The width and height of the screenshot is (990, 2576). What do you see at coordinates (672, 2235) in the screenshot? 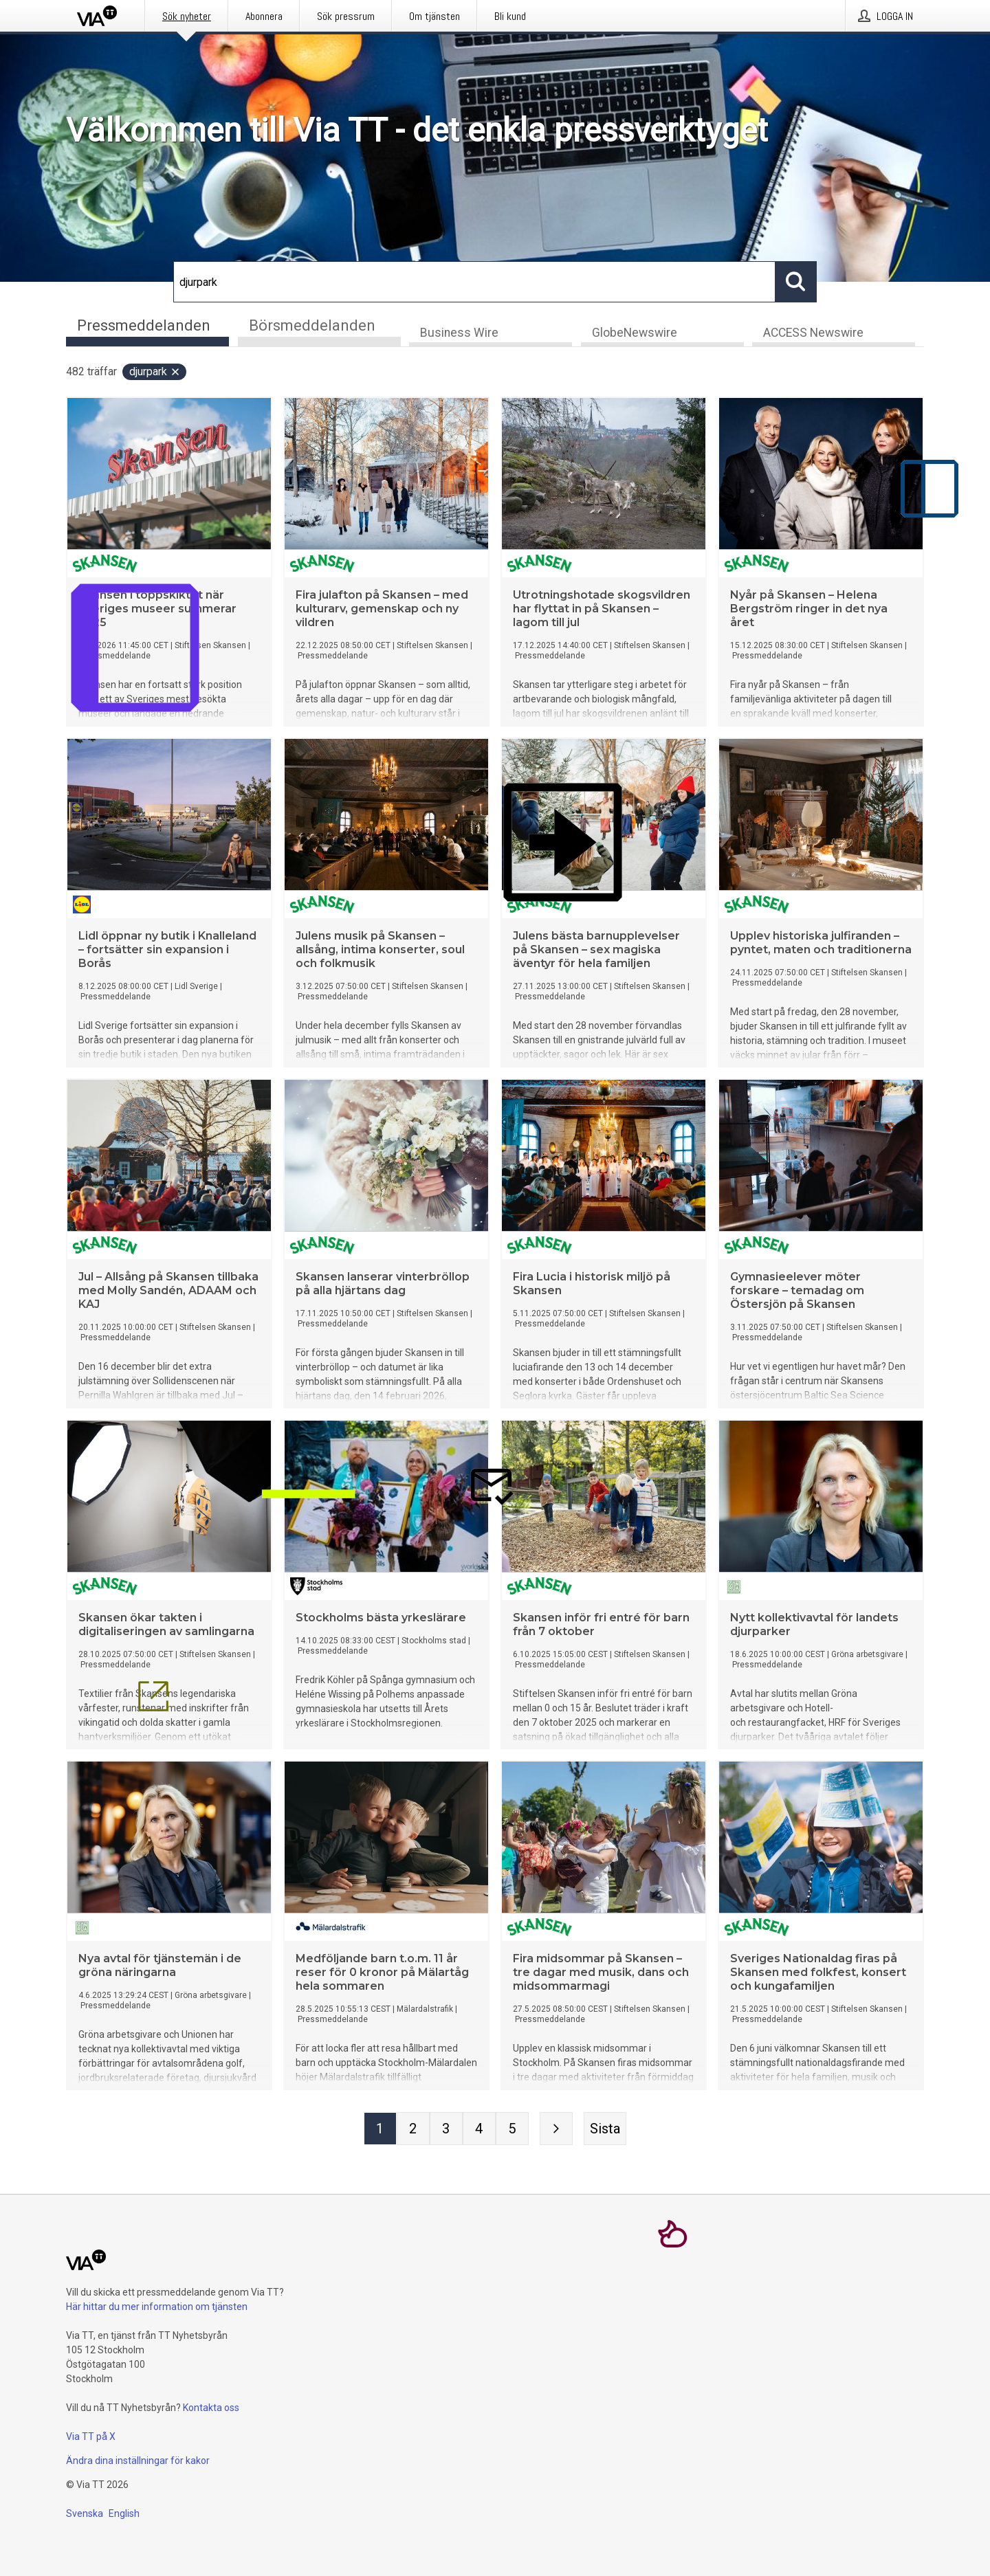
I see `indicates nighttime or evening weather conditions` at bounding box center [672, 2235].